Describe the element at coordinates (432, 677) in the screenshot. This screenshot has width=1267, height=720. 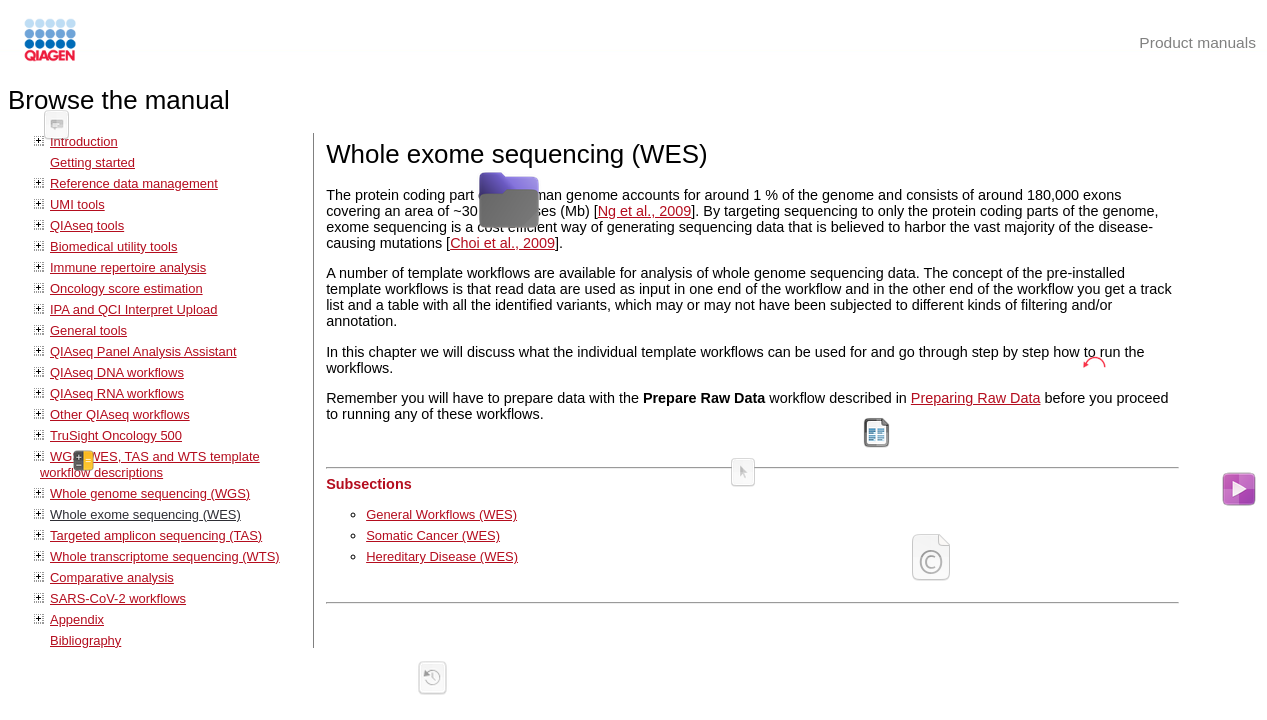
I see `a deleted file in the trash` at that location.